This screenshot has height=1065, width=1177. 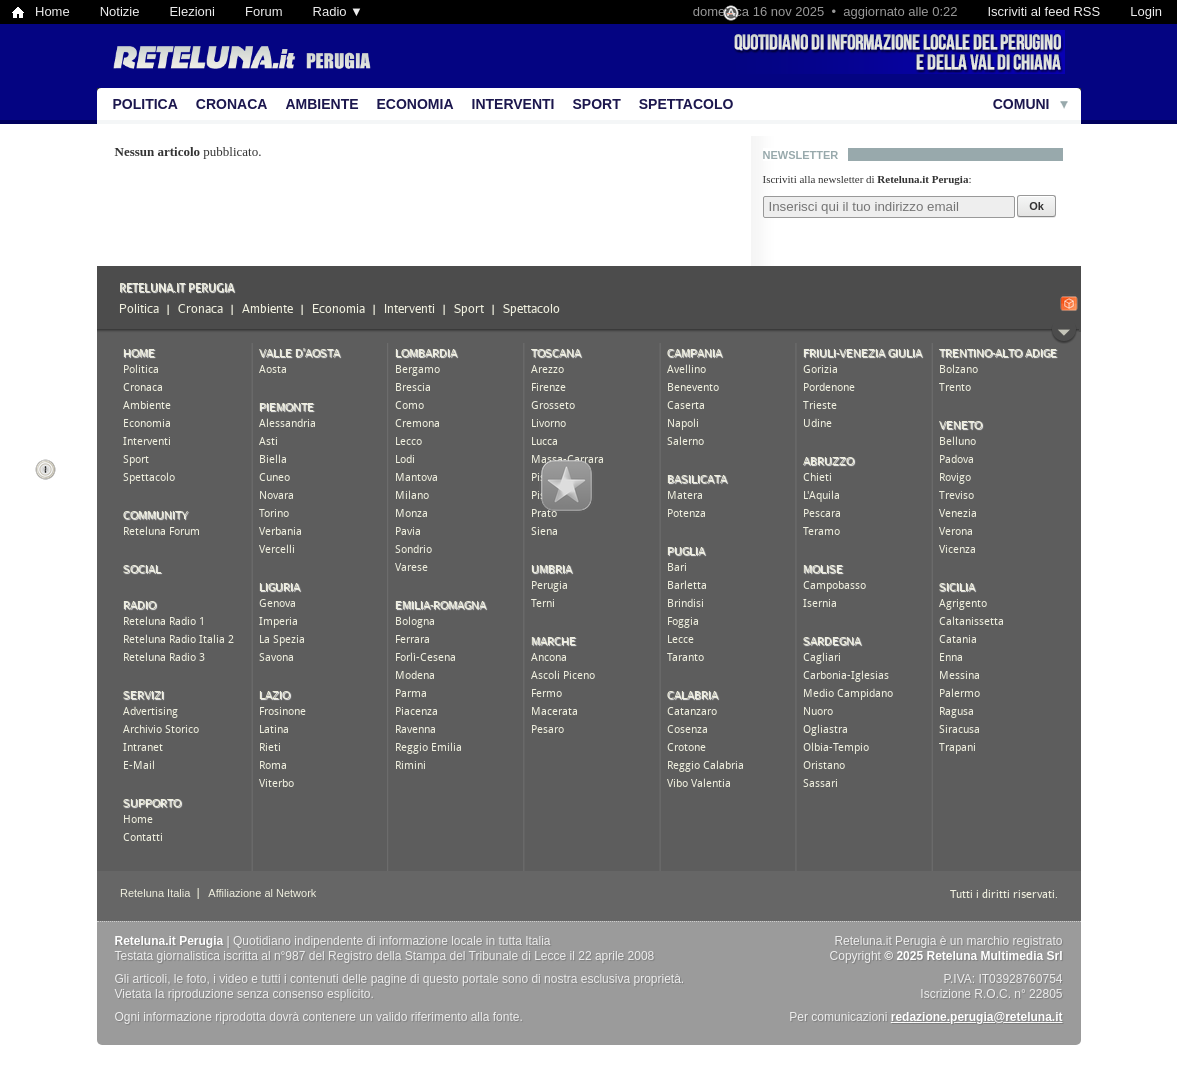 What do you see at coordinates (731, 13) in the screenshot?
I see `open the software update manager` at bounding box center [731, 13].